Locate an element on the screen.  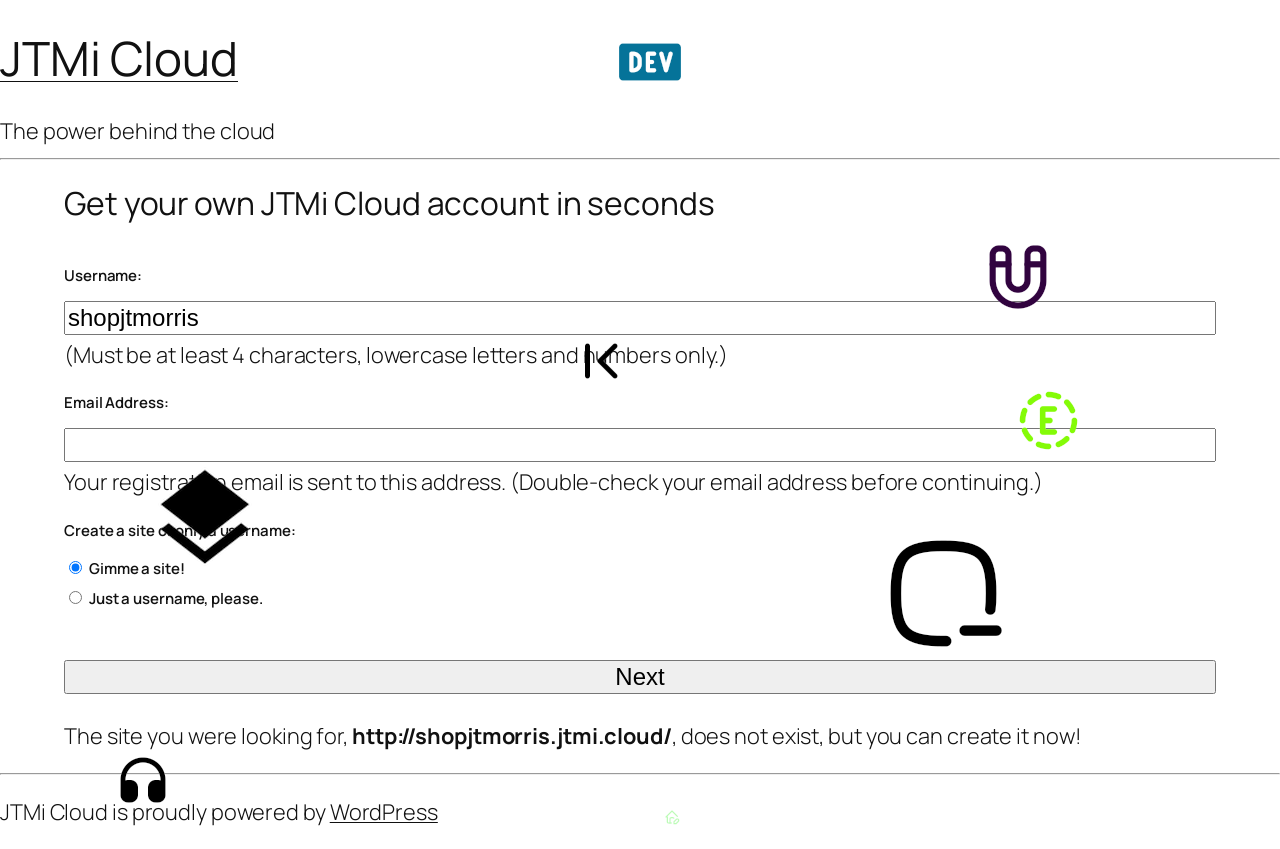
toggle map layers or overlays is located at coordinates (205, 519).